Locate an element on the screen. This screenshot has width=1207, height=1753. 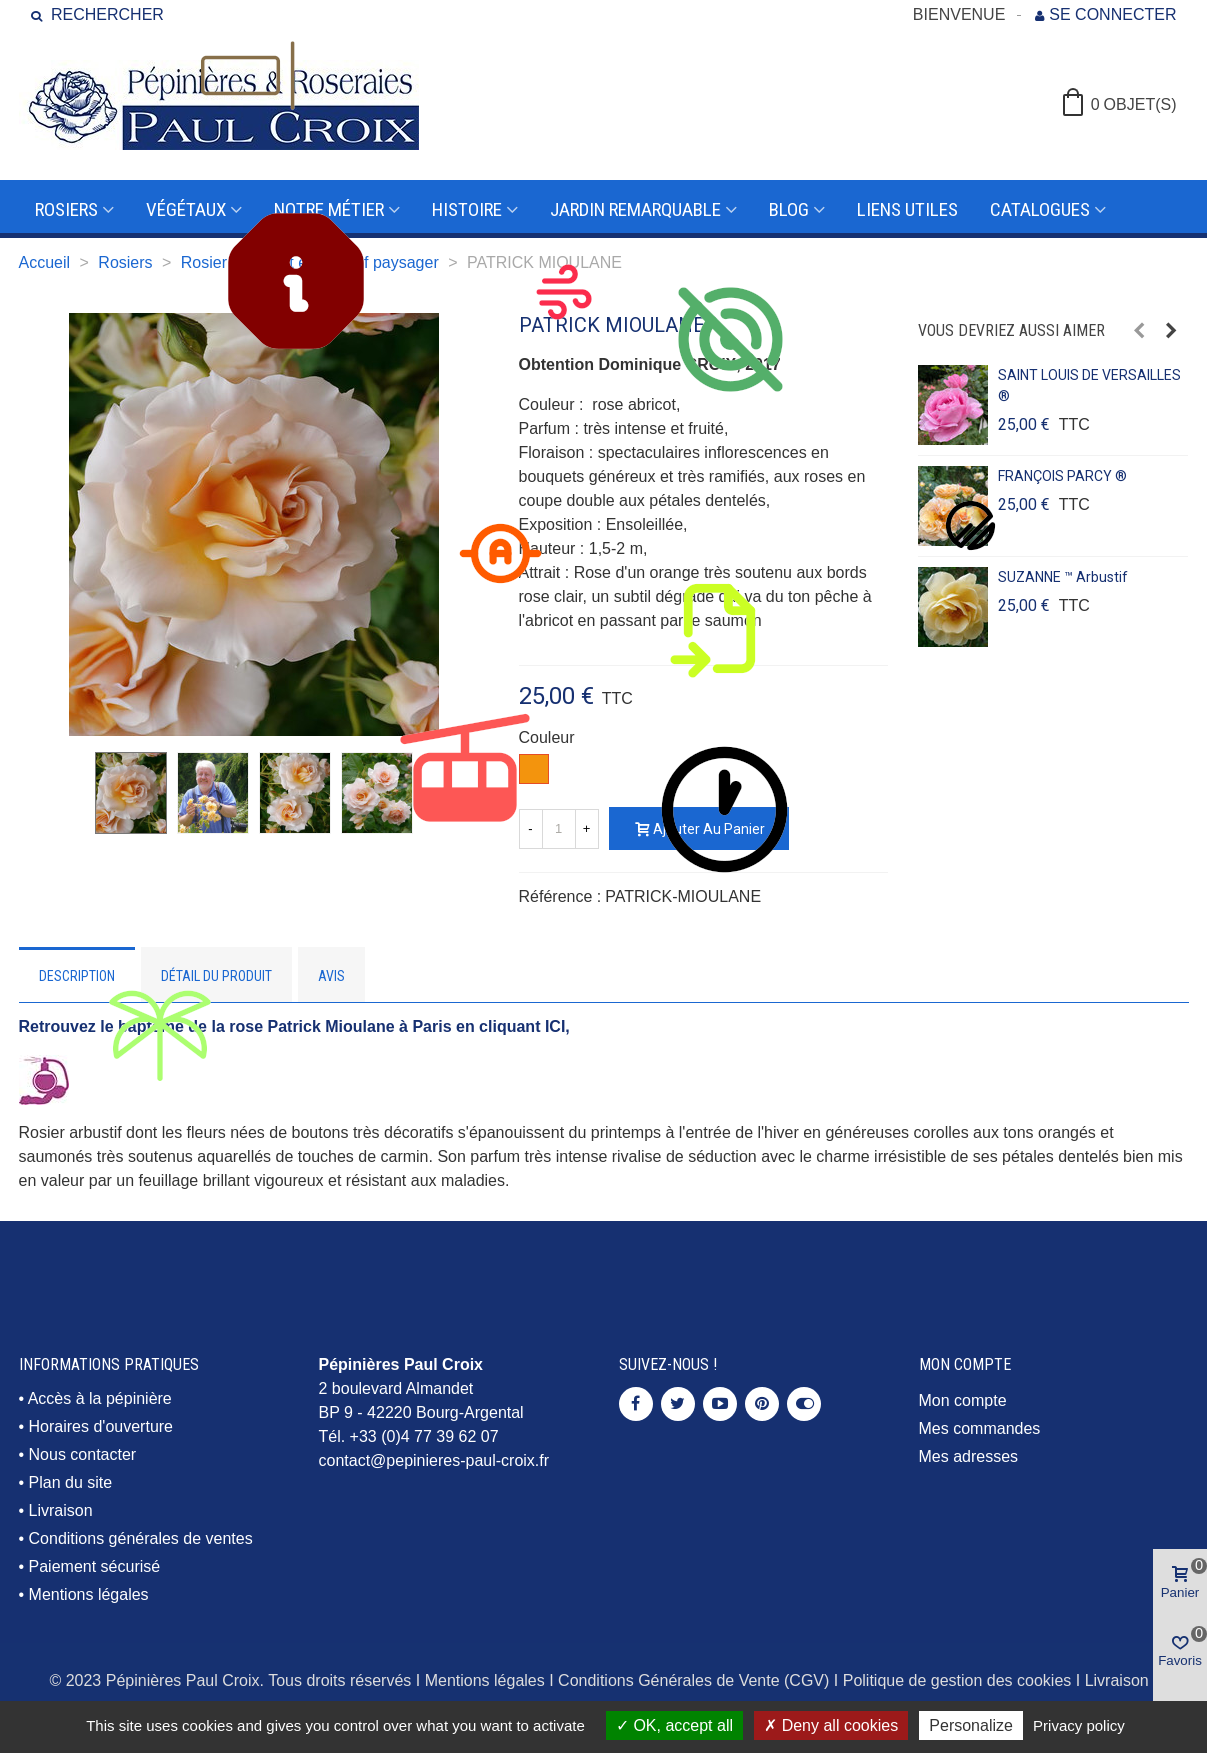
access vacation or travel mode is located at coordinates (160, 1034).